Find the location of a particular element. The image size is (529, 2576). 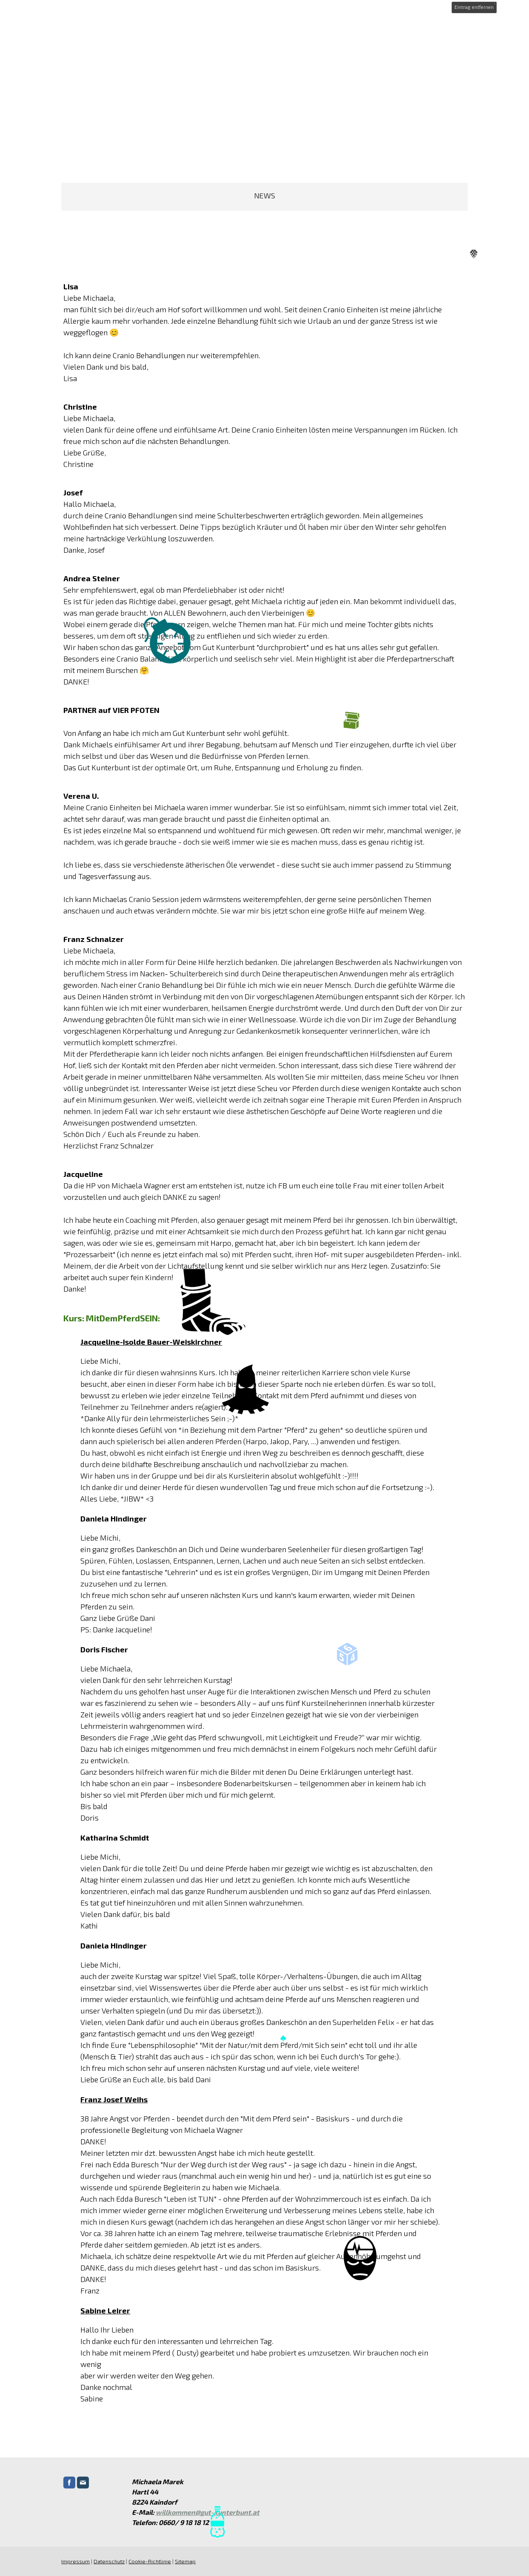

activate energy shield or defensive ability is located at coordinates (474, 254).